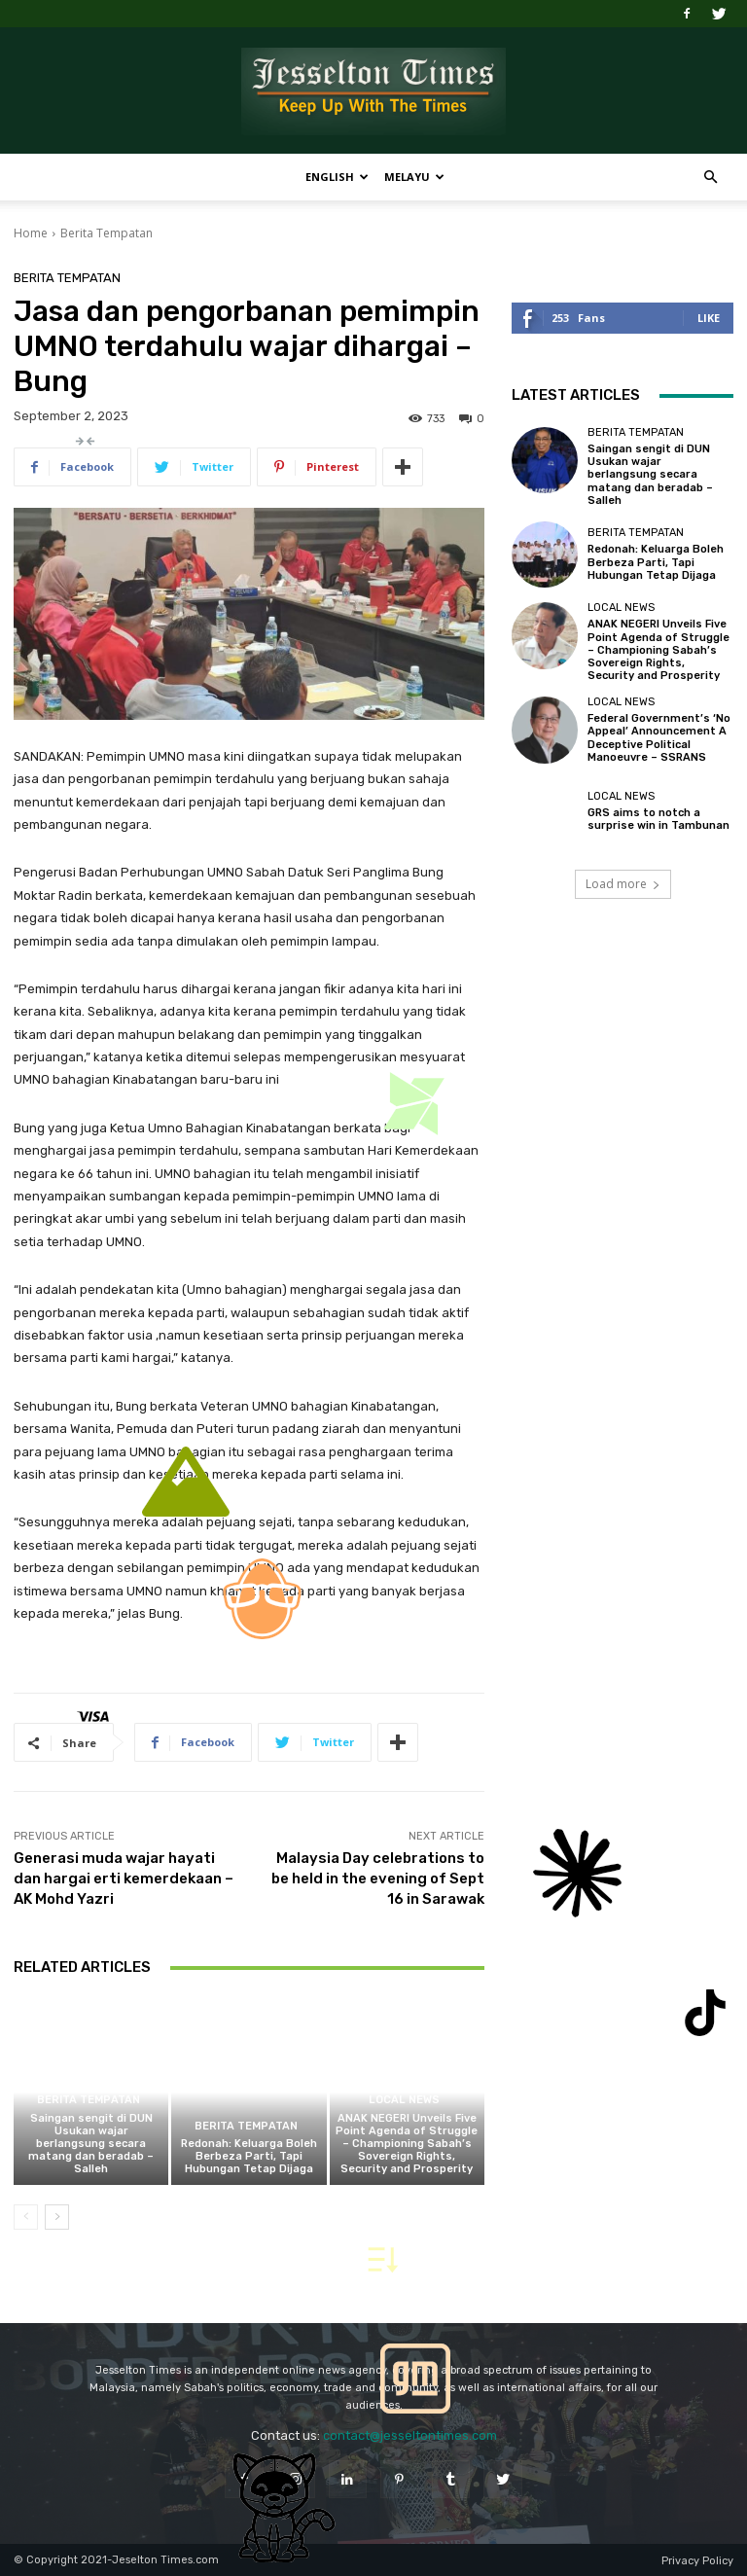  What do you see at coordinates (186, 1482) in the screenshot?
I see `snowpack javascript build tool logo` at bounding box center [186, 1482].